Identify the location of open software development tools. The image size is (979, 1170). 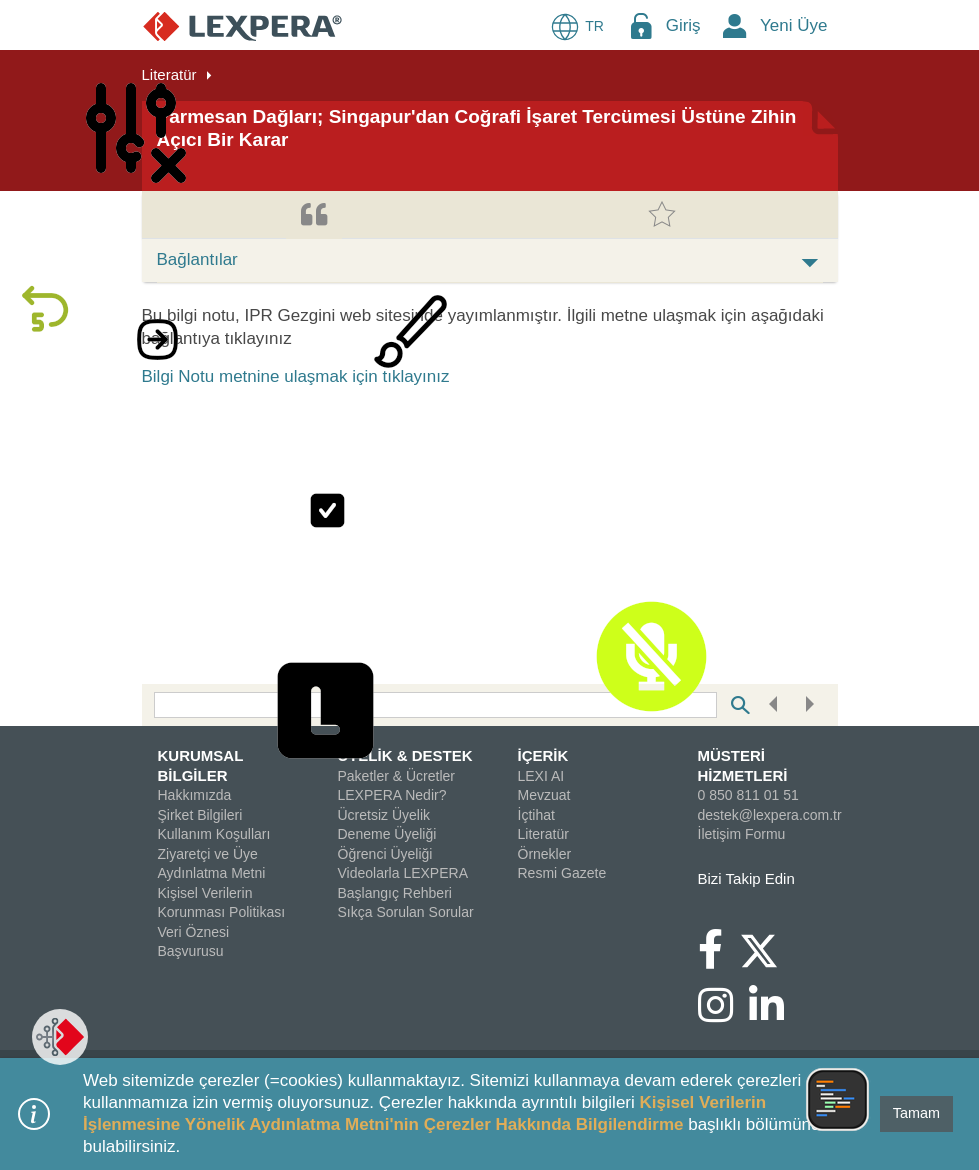
(837, 1099).